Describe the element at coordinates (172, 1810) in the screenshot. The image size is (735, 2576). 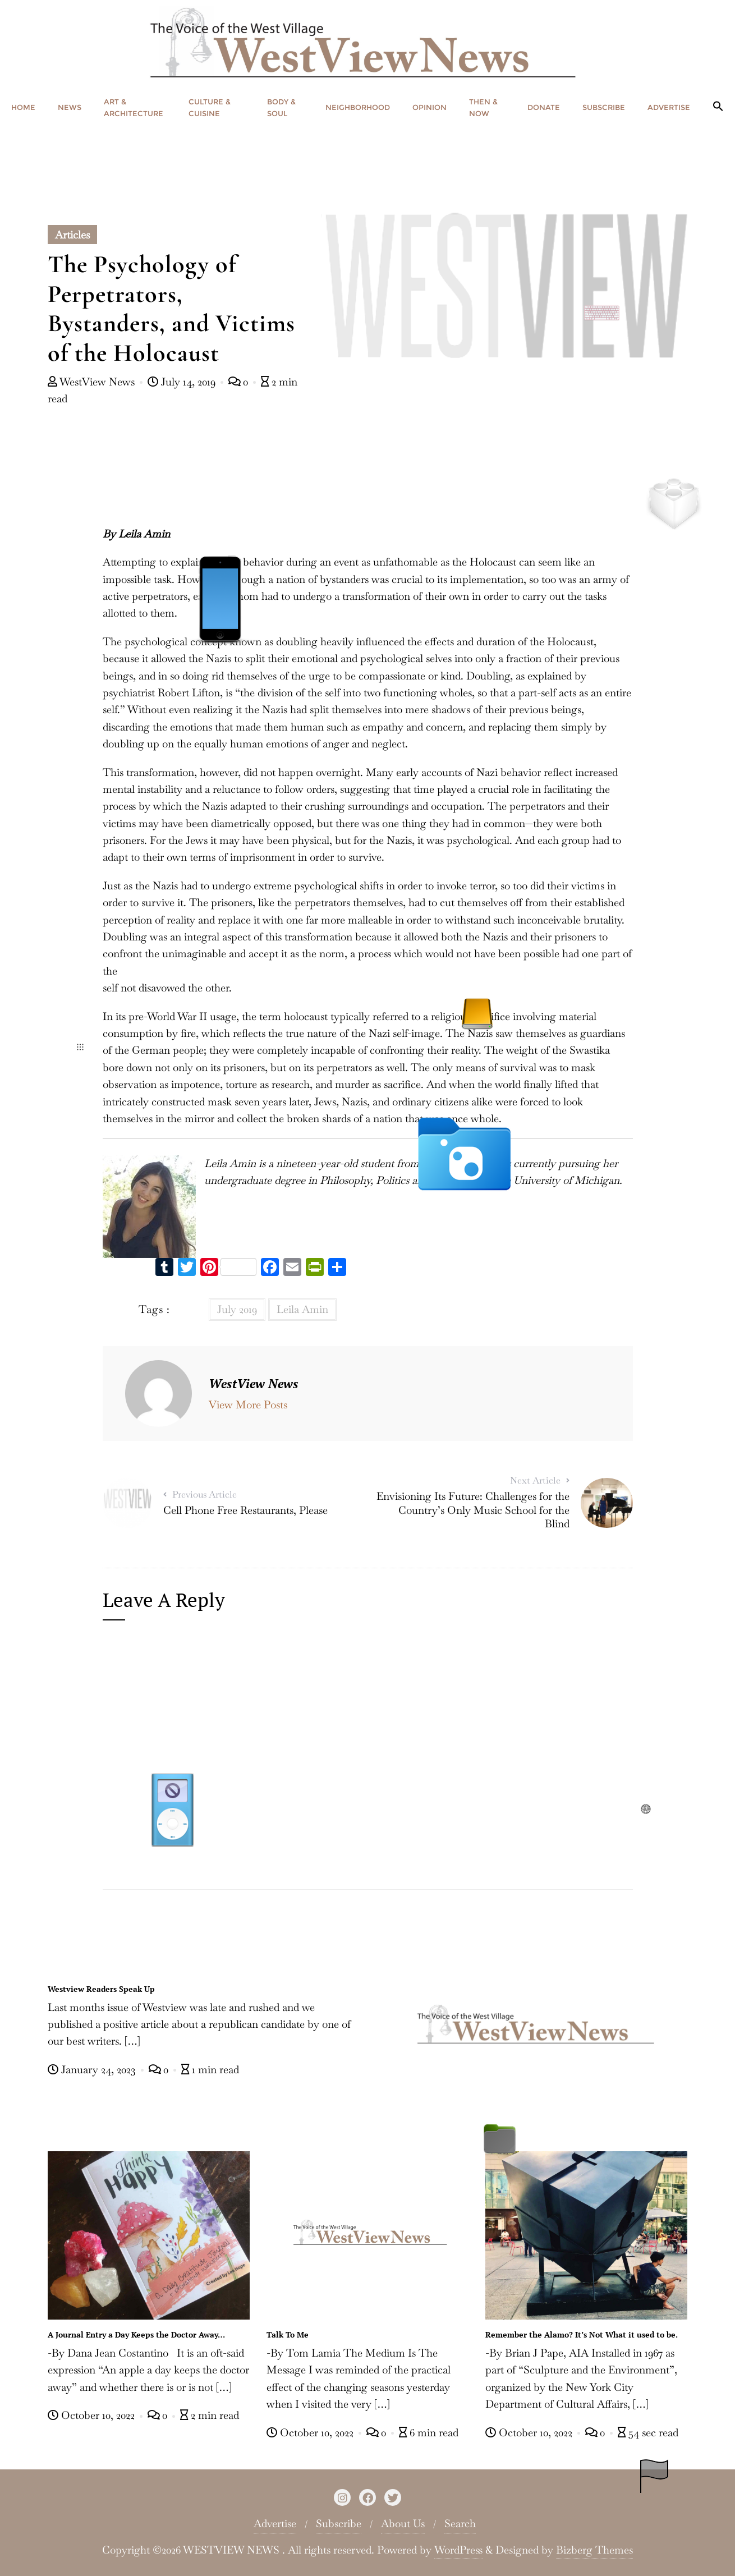
I see `indicates iPod device is unavailable or disconnected` at that location.